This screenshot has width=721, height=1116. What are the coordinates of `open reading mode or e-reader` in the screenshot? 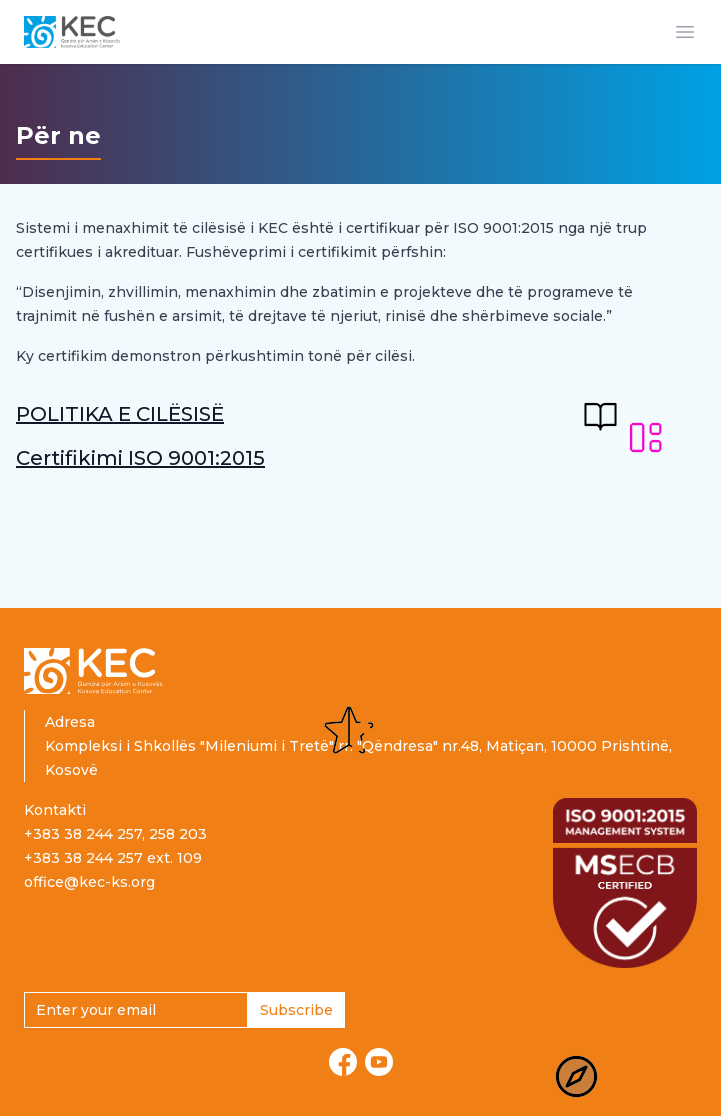 It's located at (600, 414).